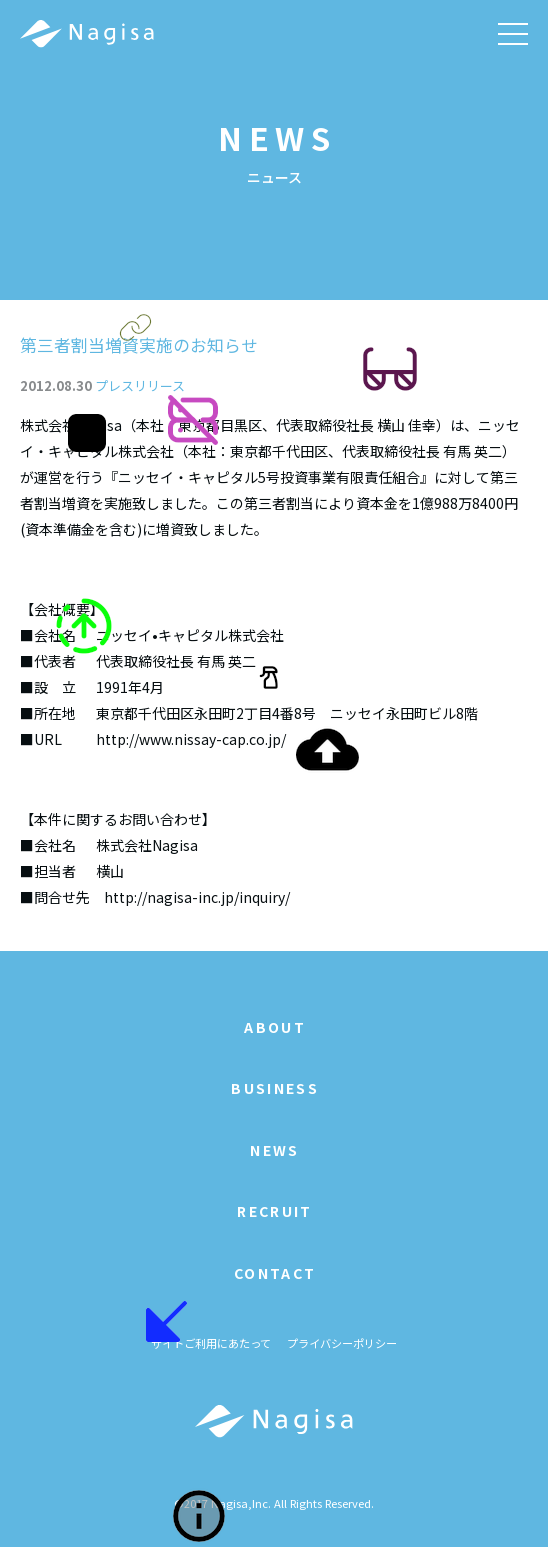  What do you see at coordinates (390, 370) in the screenshot?
I see `toggle cool or incognito mode` at bounding box center [390, 370].